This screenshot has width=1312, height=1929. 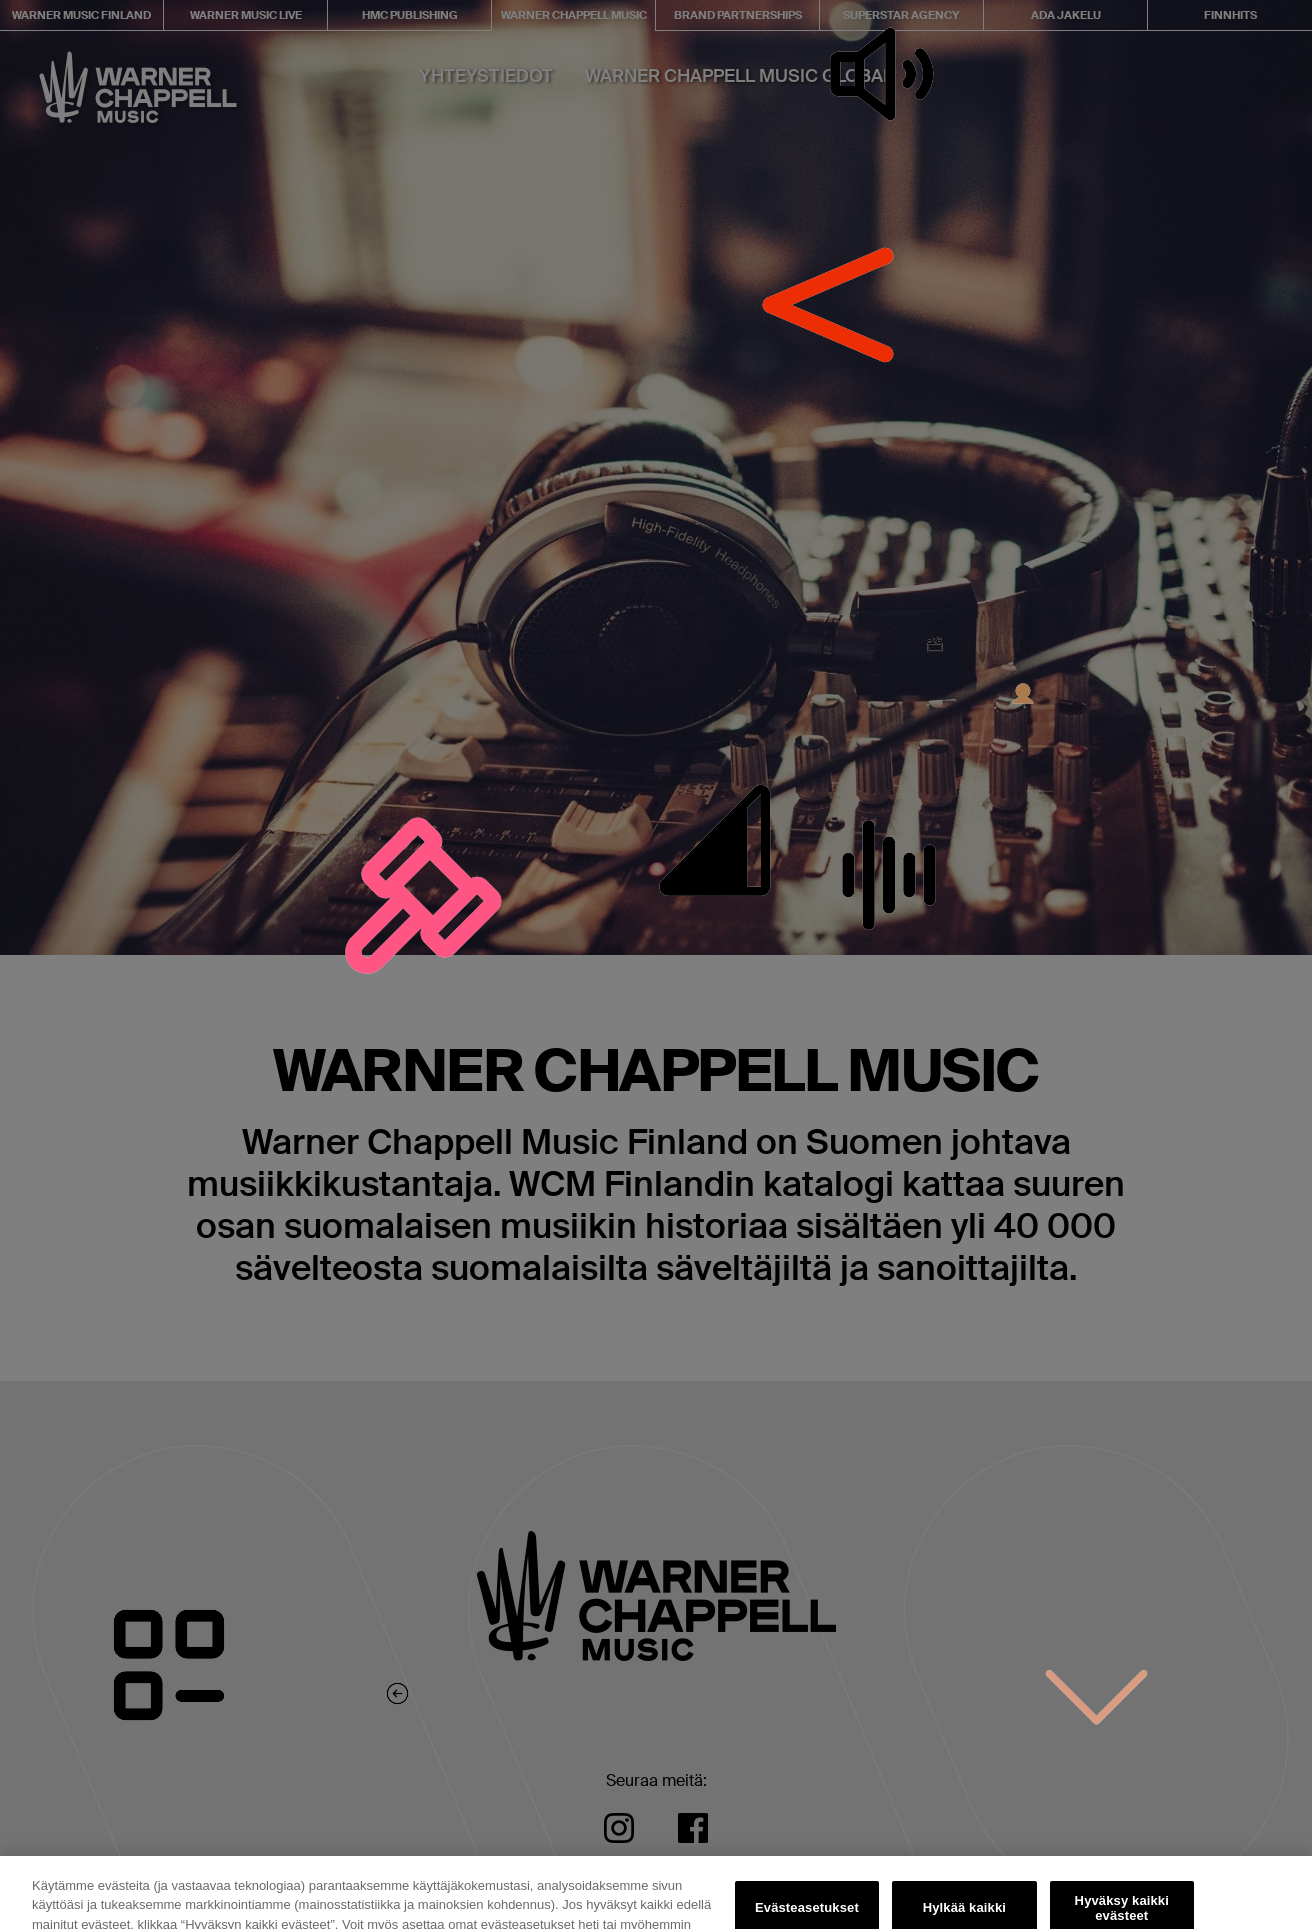 I want to click on remove an item from grid view, so click(x=169, y=1665).